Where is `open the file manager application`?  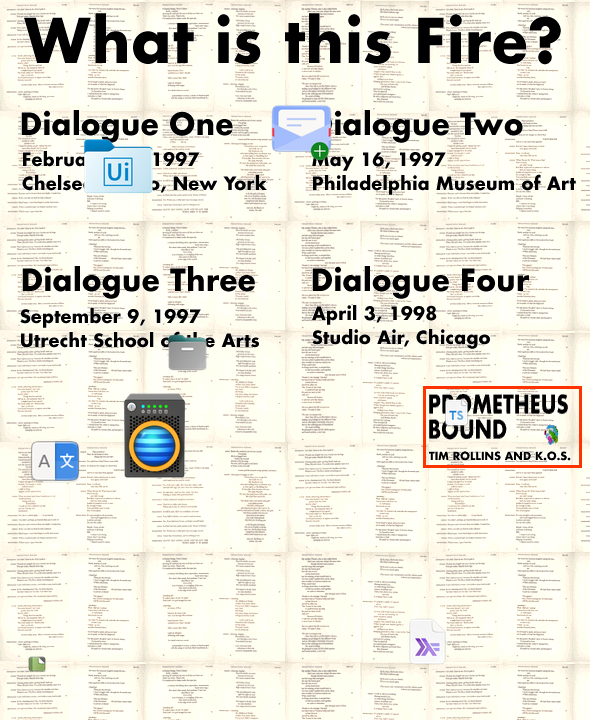 open the file manager application is located at coordinates (187, 352).